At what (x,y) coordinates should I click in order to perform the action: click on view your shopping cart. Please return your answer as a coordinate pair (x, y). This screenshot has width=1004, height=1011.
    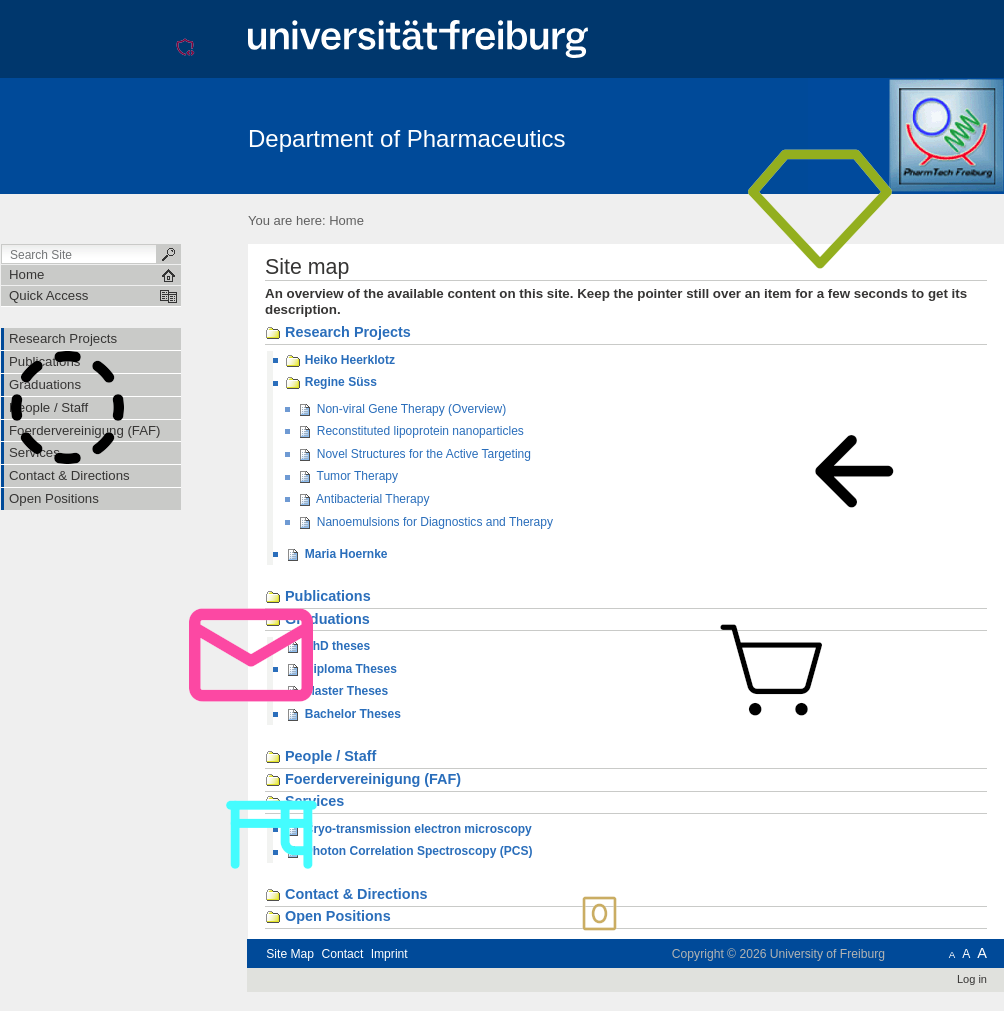
    Looking at the image, I should click on (773, 670).